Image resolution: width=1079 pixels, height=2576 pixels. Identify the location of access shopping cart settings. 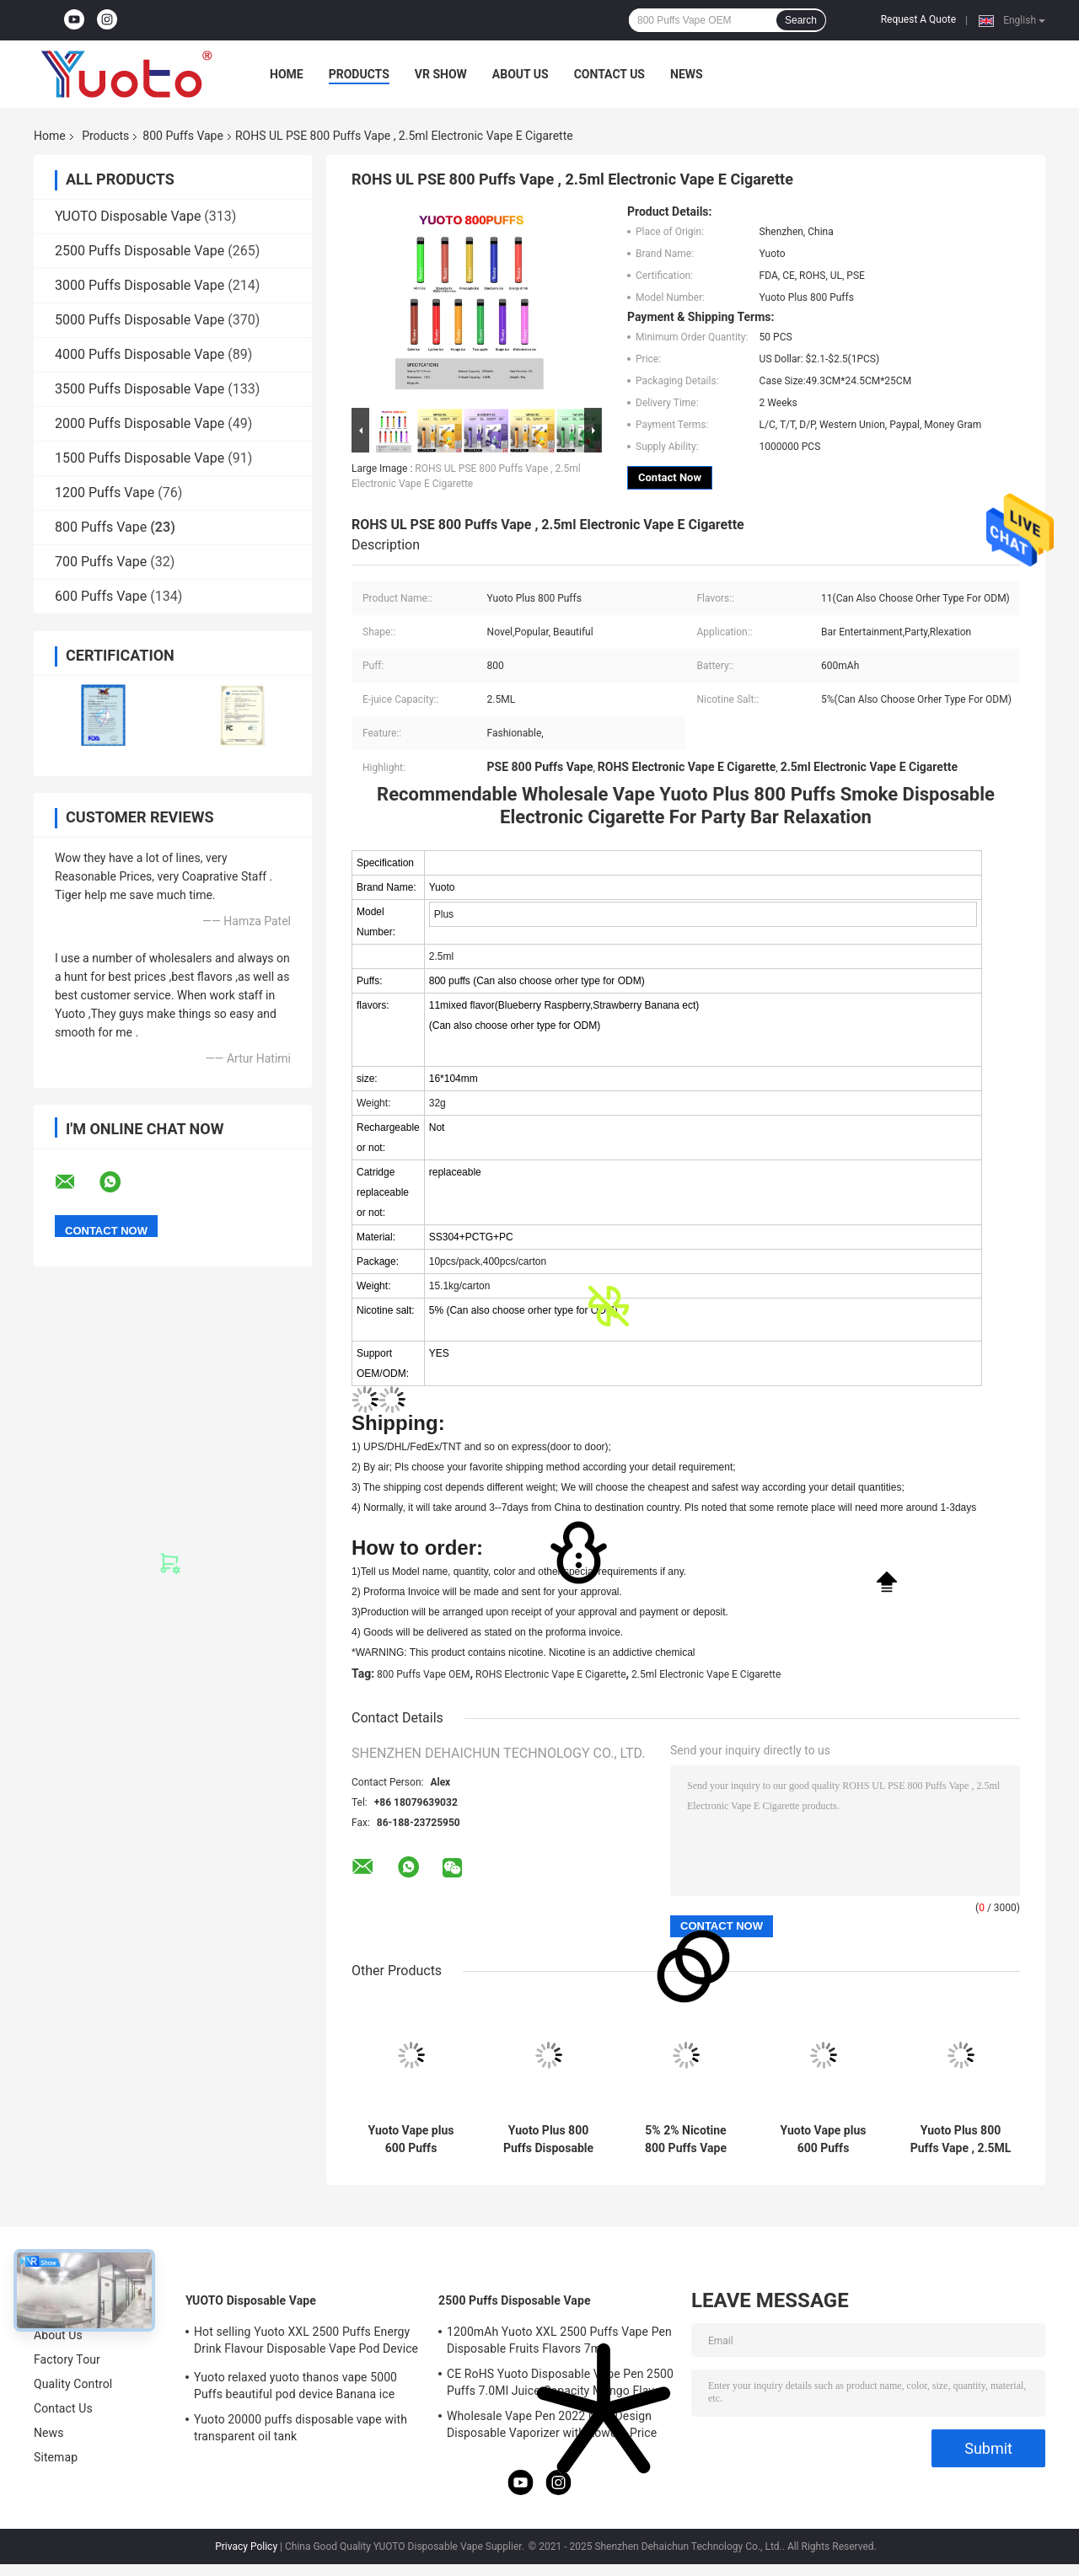
(169, 1563).